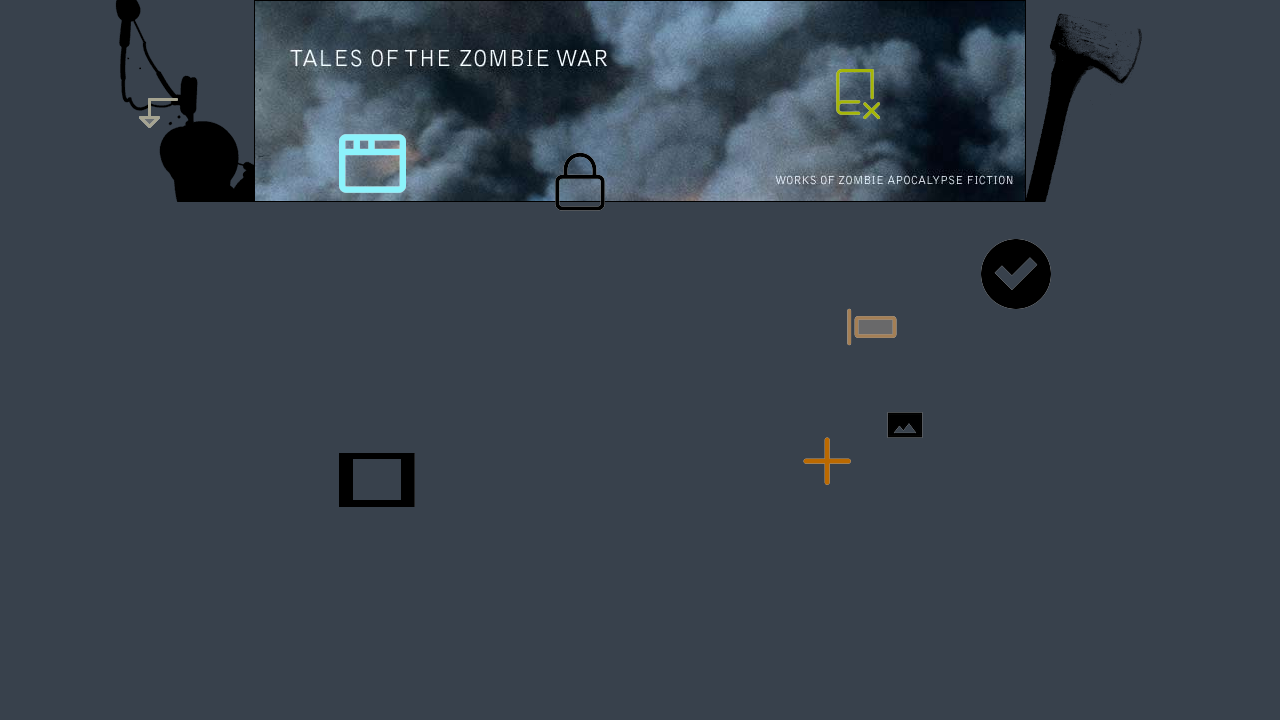  I want to click on view panorama or wide-angle photos, so click(905, 425).